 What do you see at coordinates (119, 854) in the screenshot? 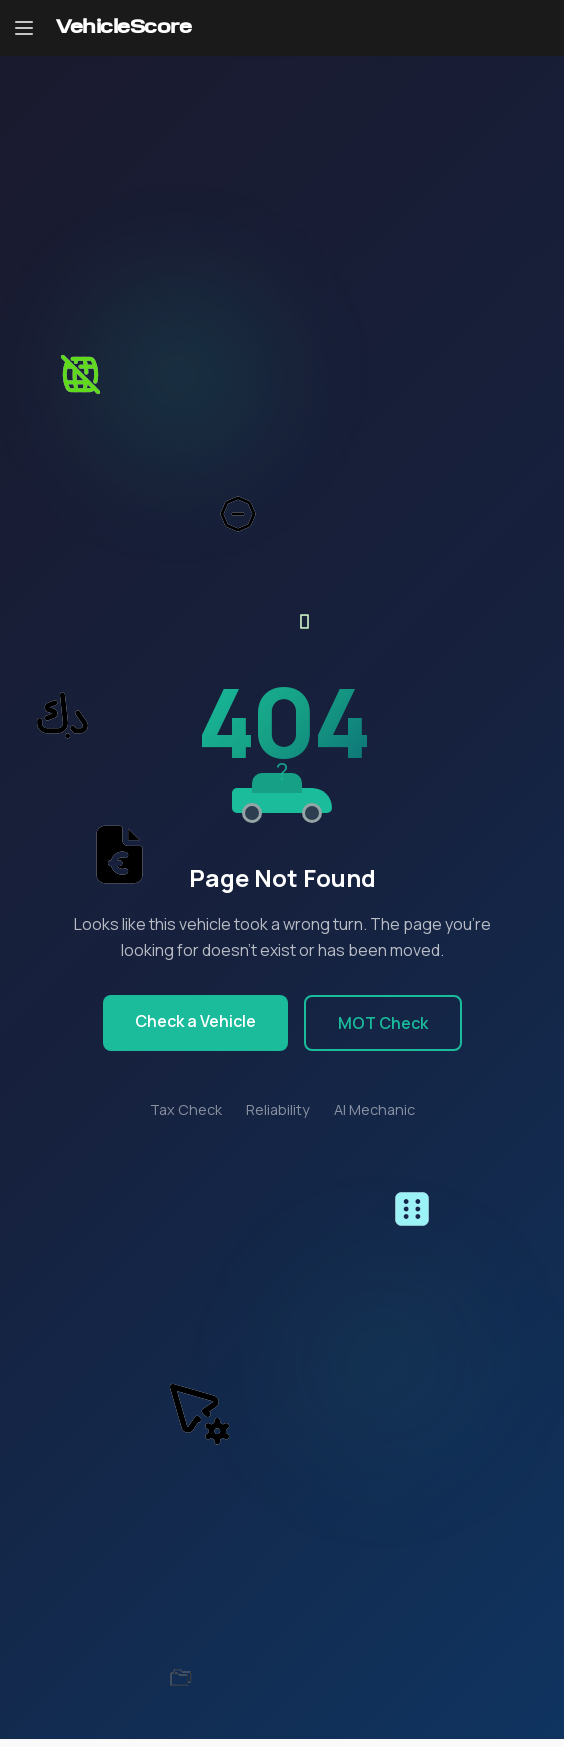
I see `view euro currency document` at bounding box center [119, 854].